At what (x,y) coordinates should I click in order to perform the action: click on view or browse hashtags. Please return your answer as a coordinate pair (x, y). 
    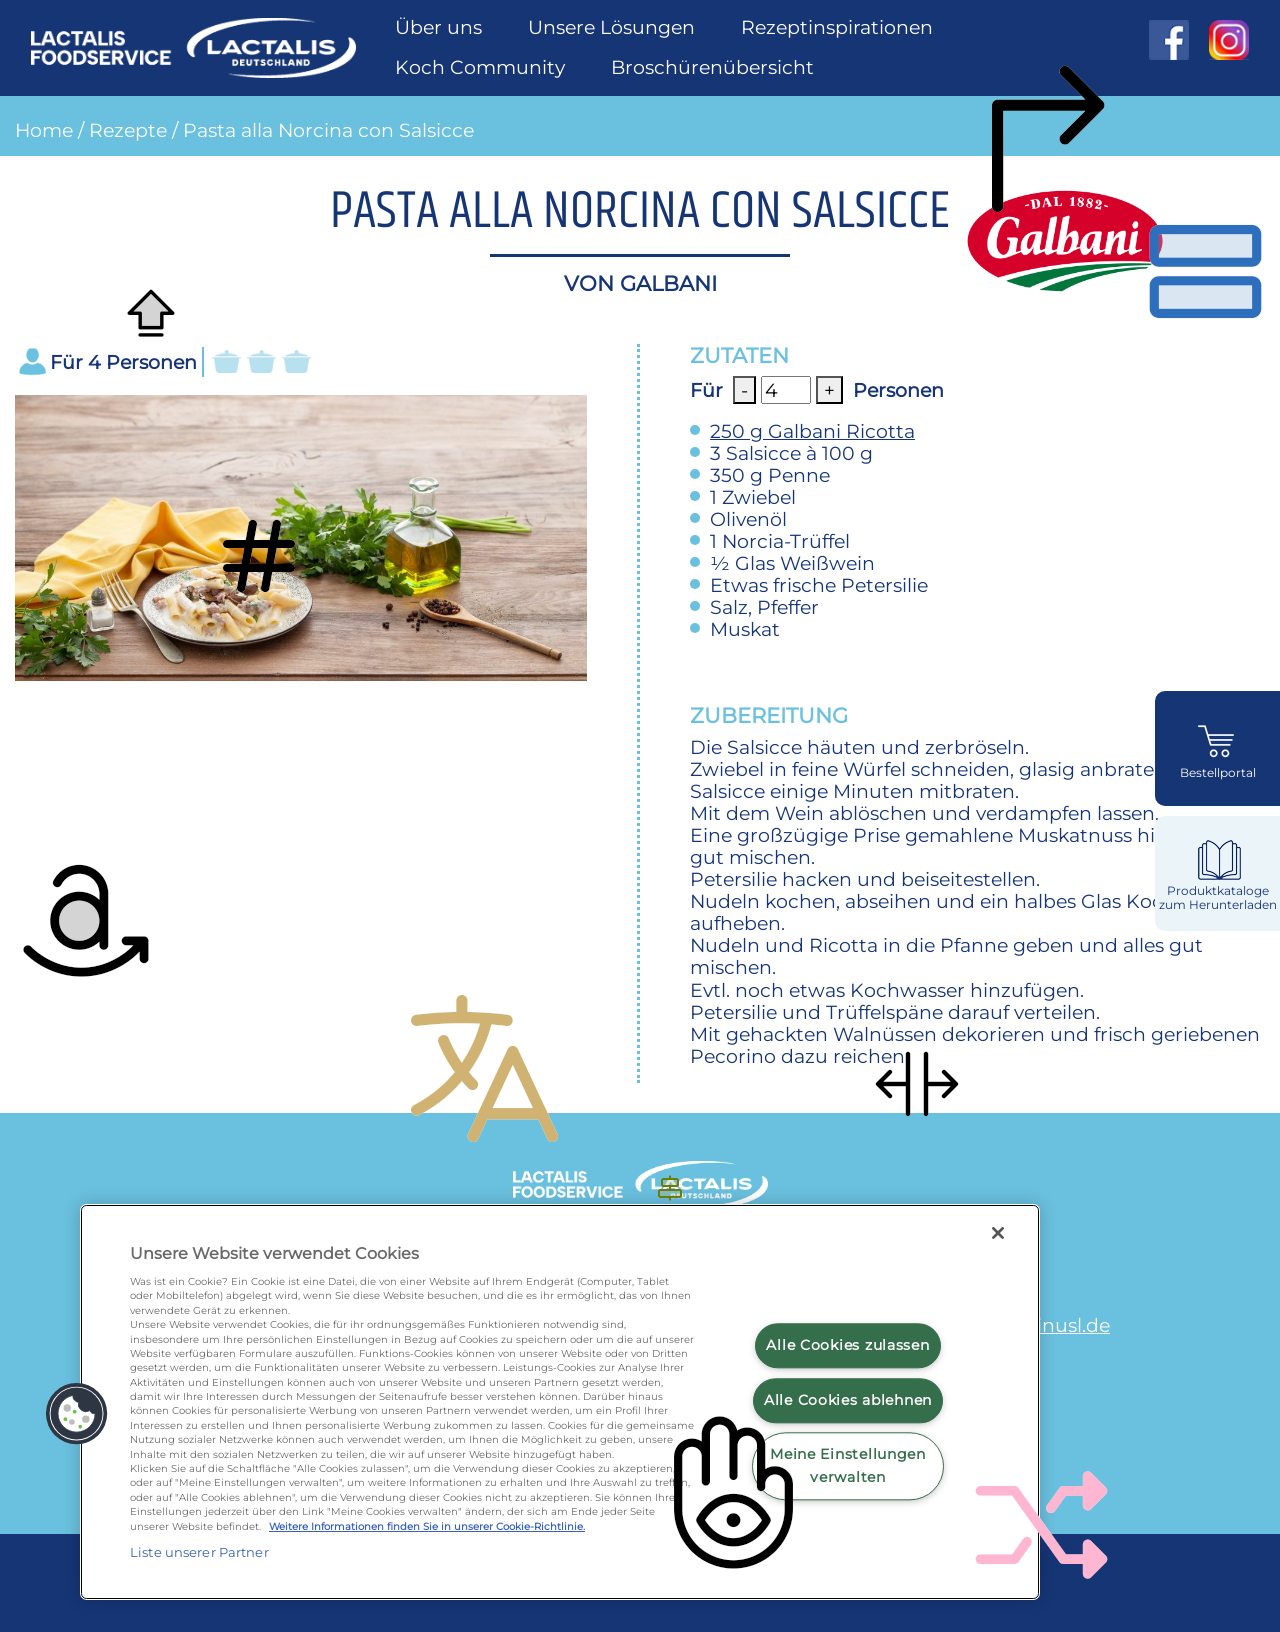
    Looking at the image, I should click on (259, 556).